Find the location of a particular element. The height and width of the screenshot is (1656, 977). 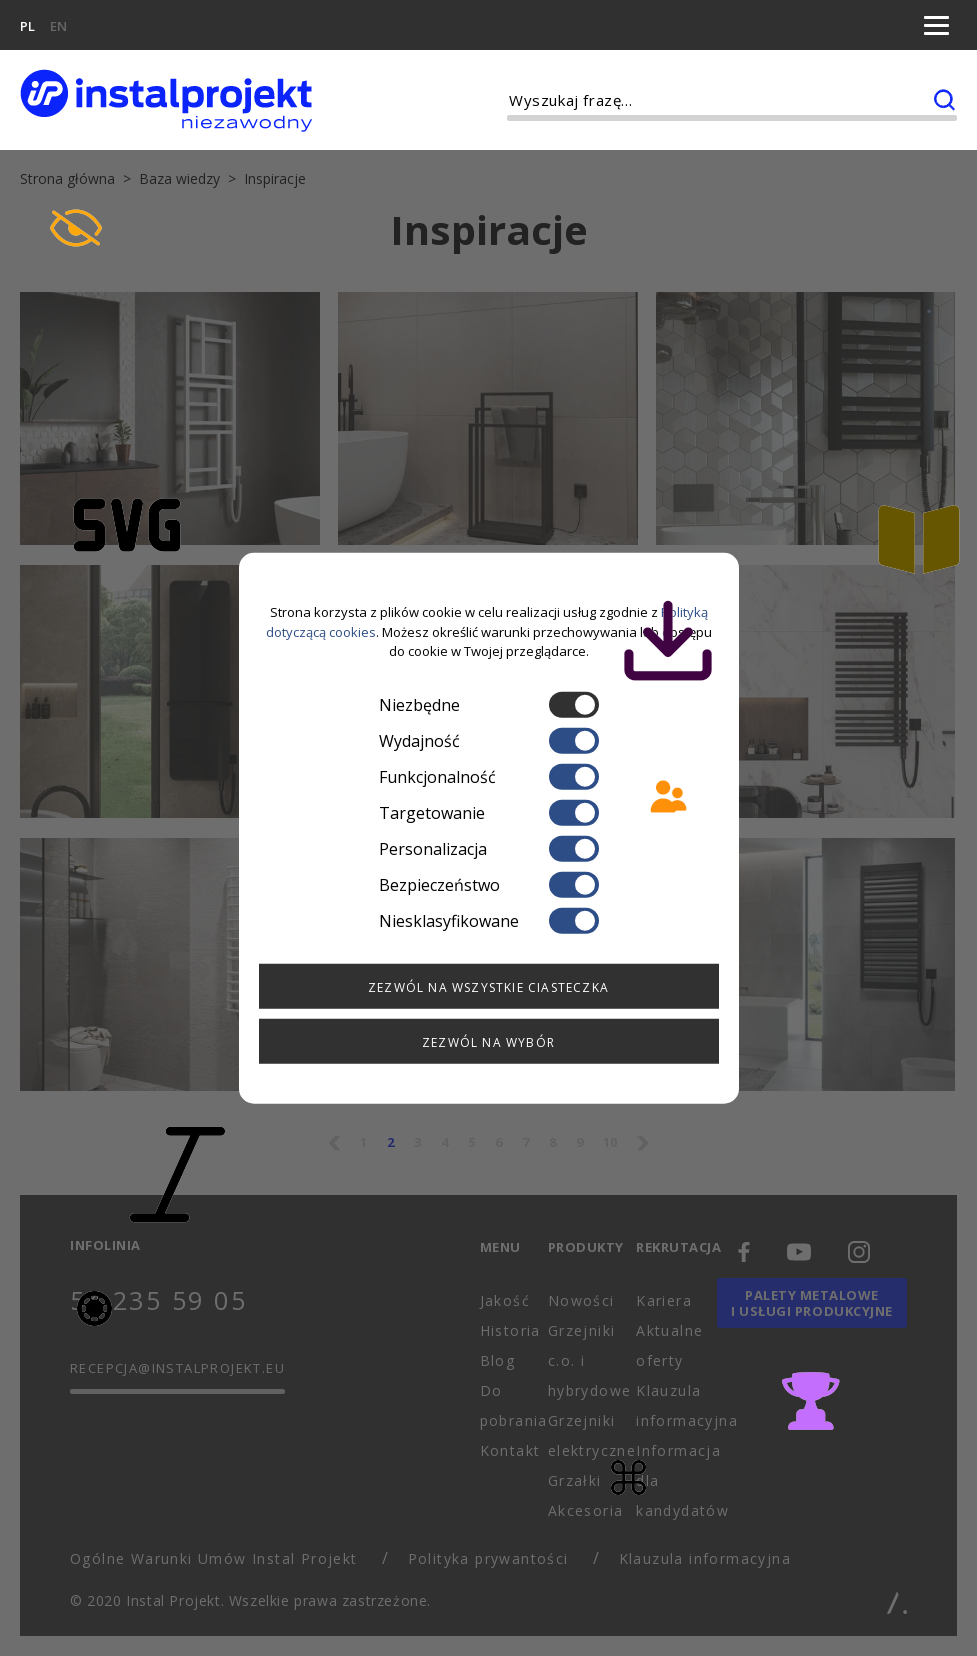

hide content from view is located at coordinates (76, 228).